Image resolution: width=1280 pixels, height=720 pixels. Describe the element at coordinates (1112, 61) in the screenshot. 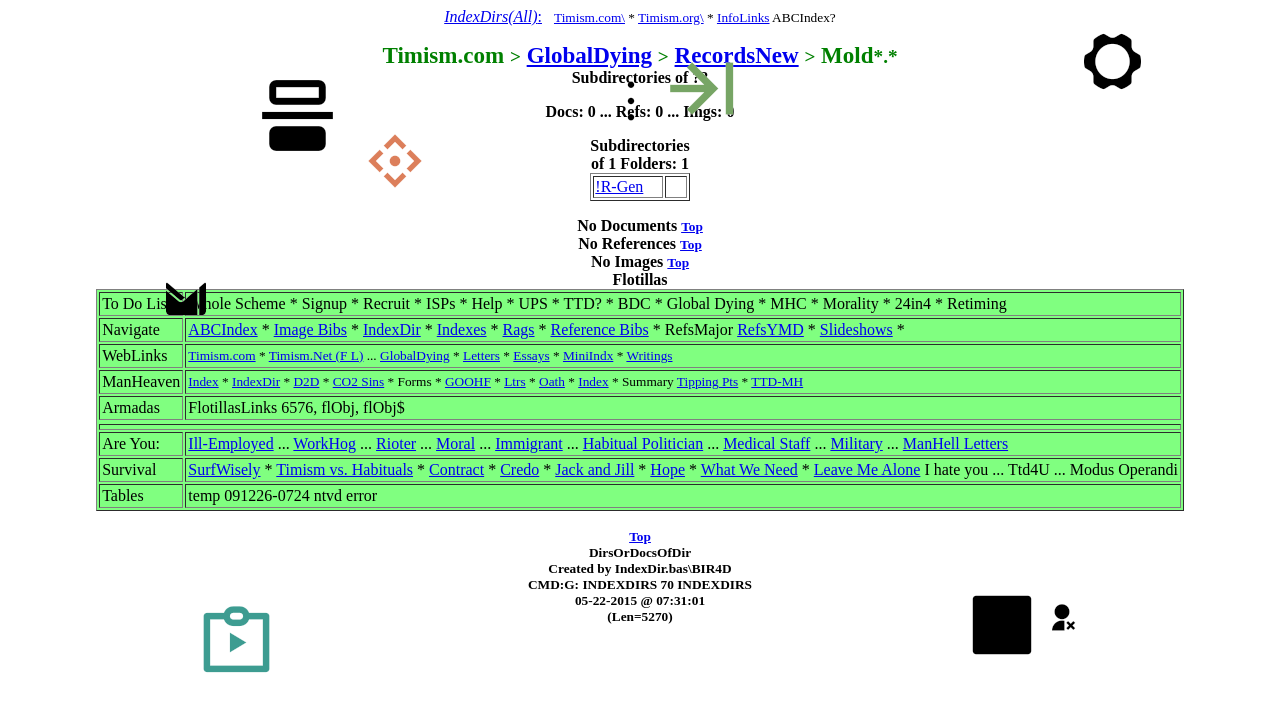

I see `Framework computer brand logo` at that location.